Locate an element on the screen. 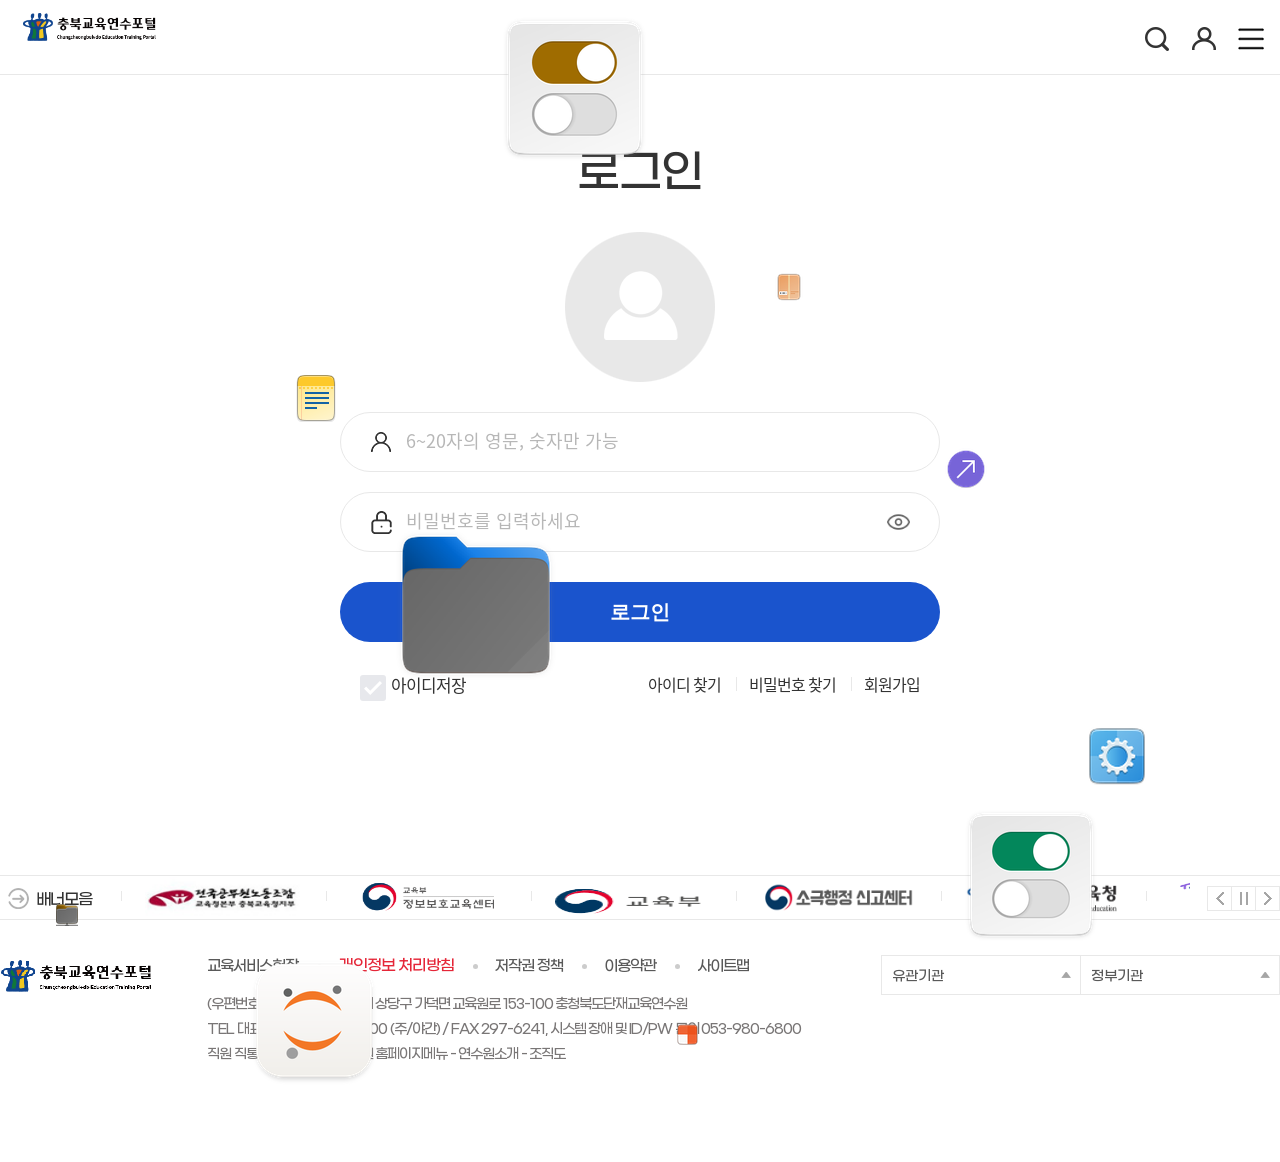 This screenshot has height=1162, width=1280. open the notes application is located at coordinates (316, 398).